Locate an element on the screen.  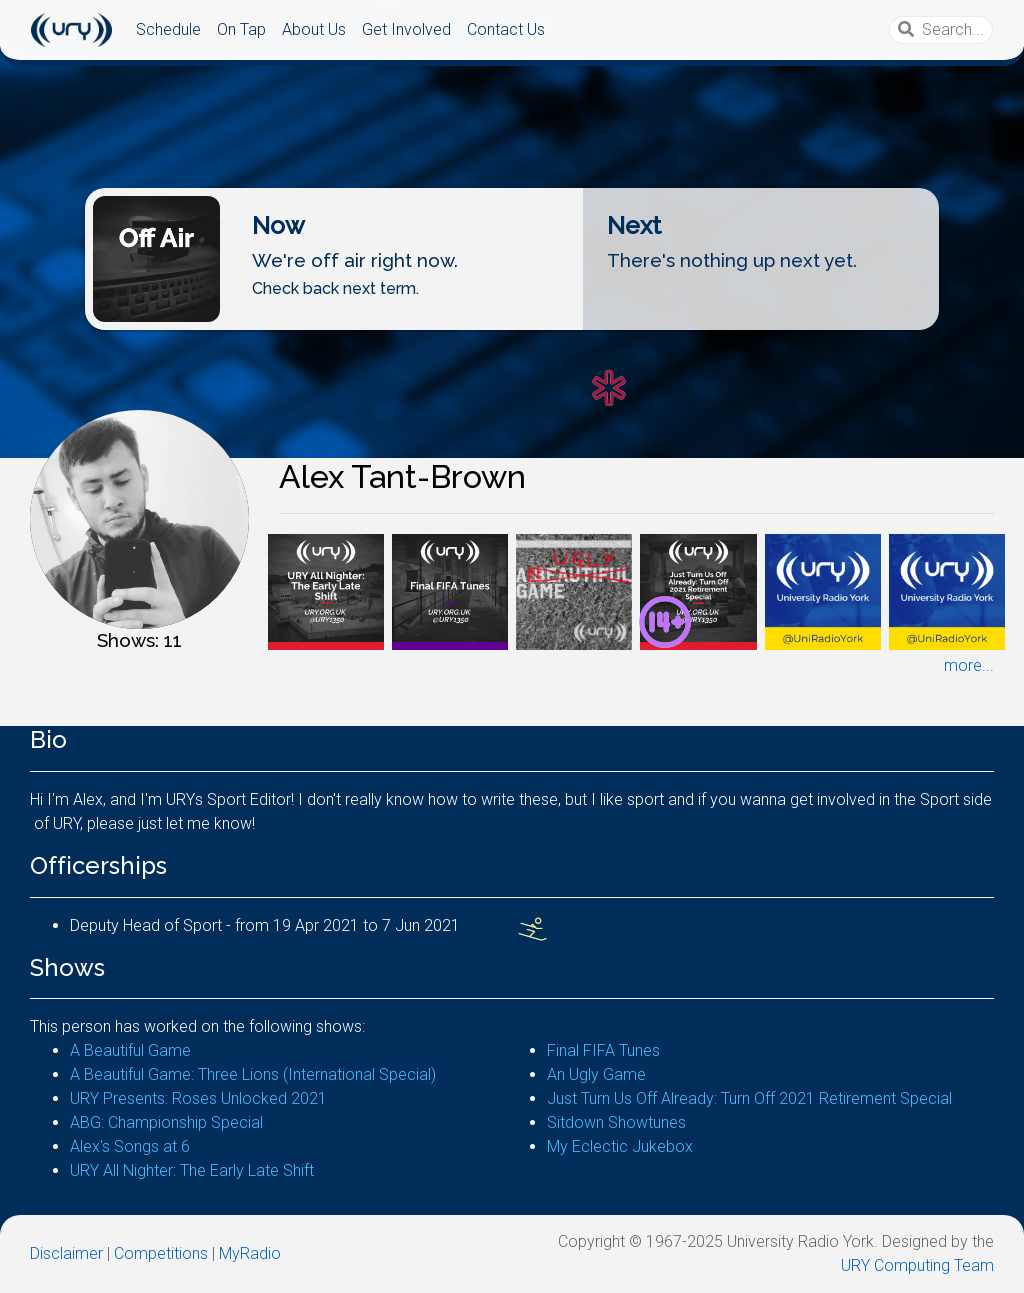
indicates content rated for ages 14 and older is located at coordinates (665, 622).